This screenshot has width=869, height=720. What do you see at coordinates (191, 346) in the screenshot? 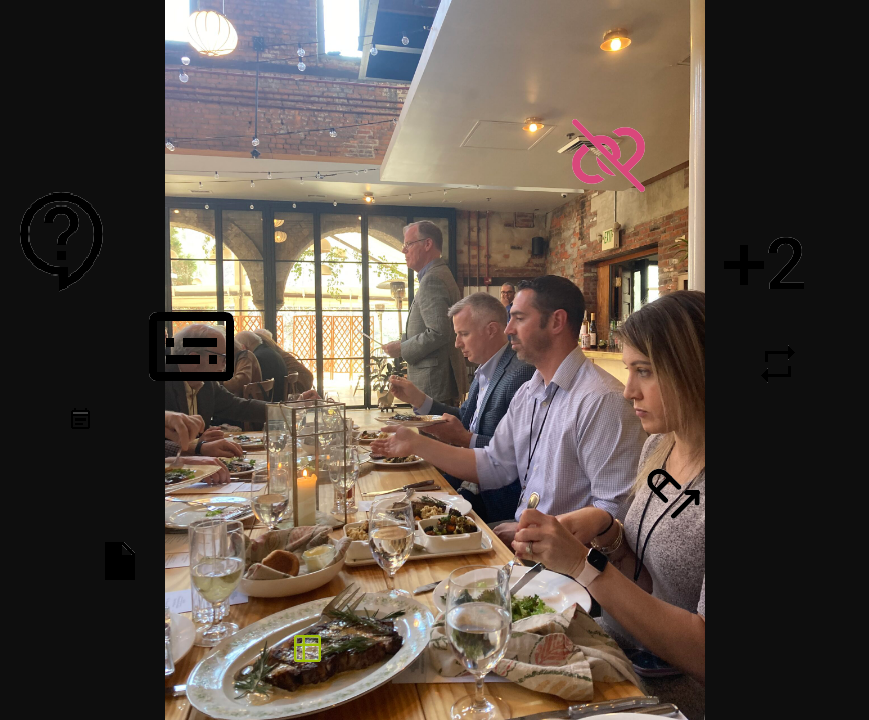
I see `enable subtitles or closed captions` at bounding box center [191, 346].